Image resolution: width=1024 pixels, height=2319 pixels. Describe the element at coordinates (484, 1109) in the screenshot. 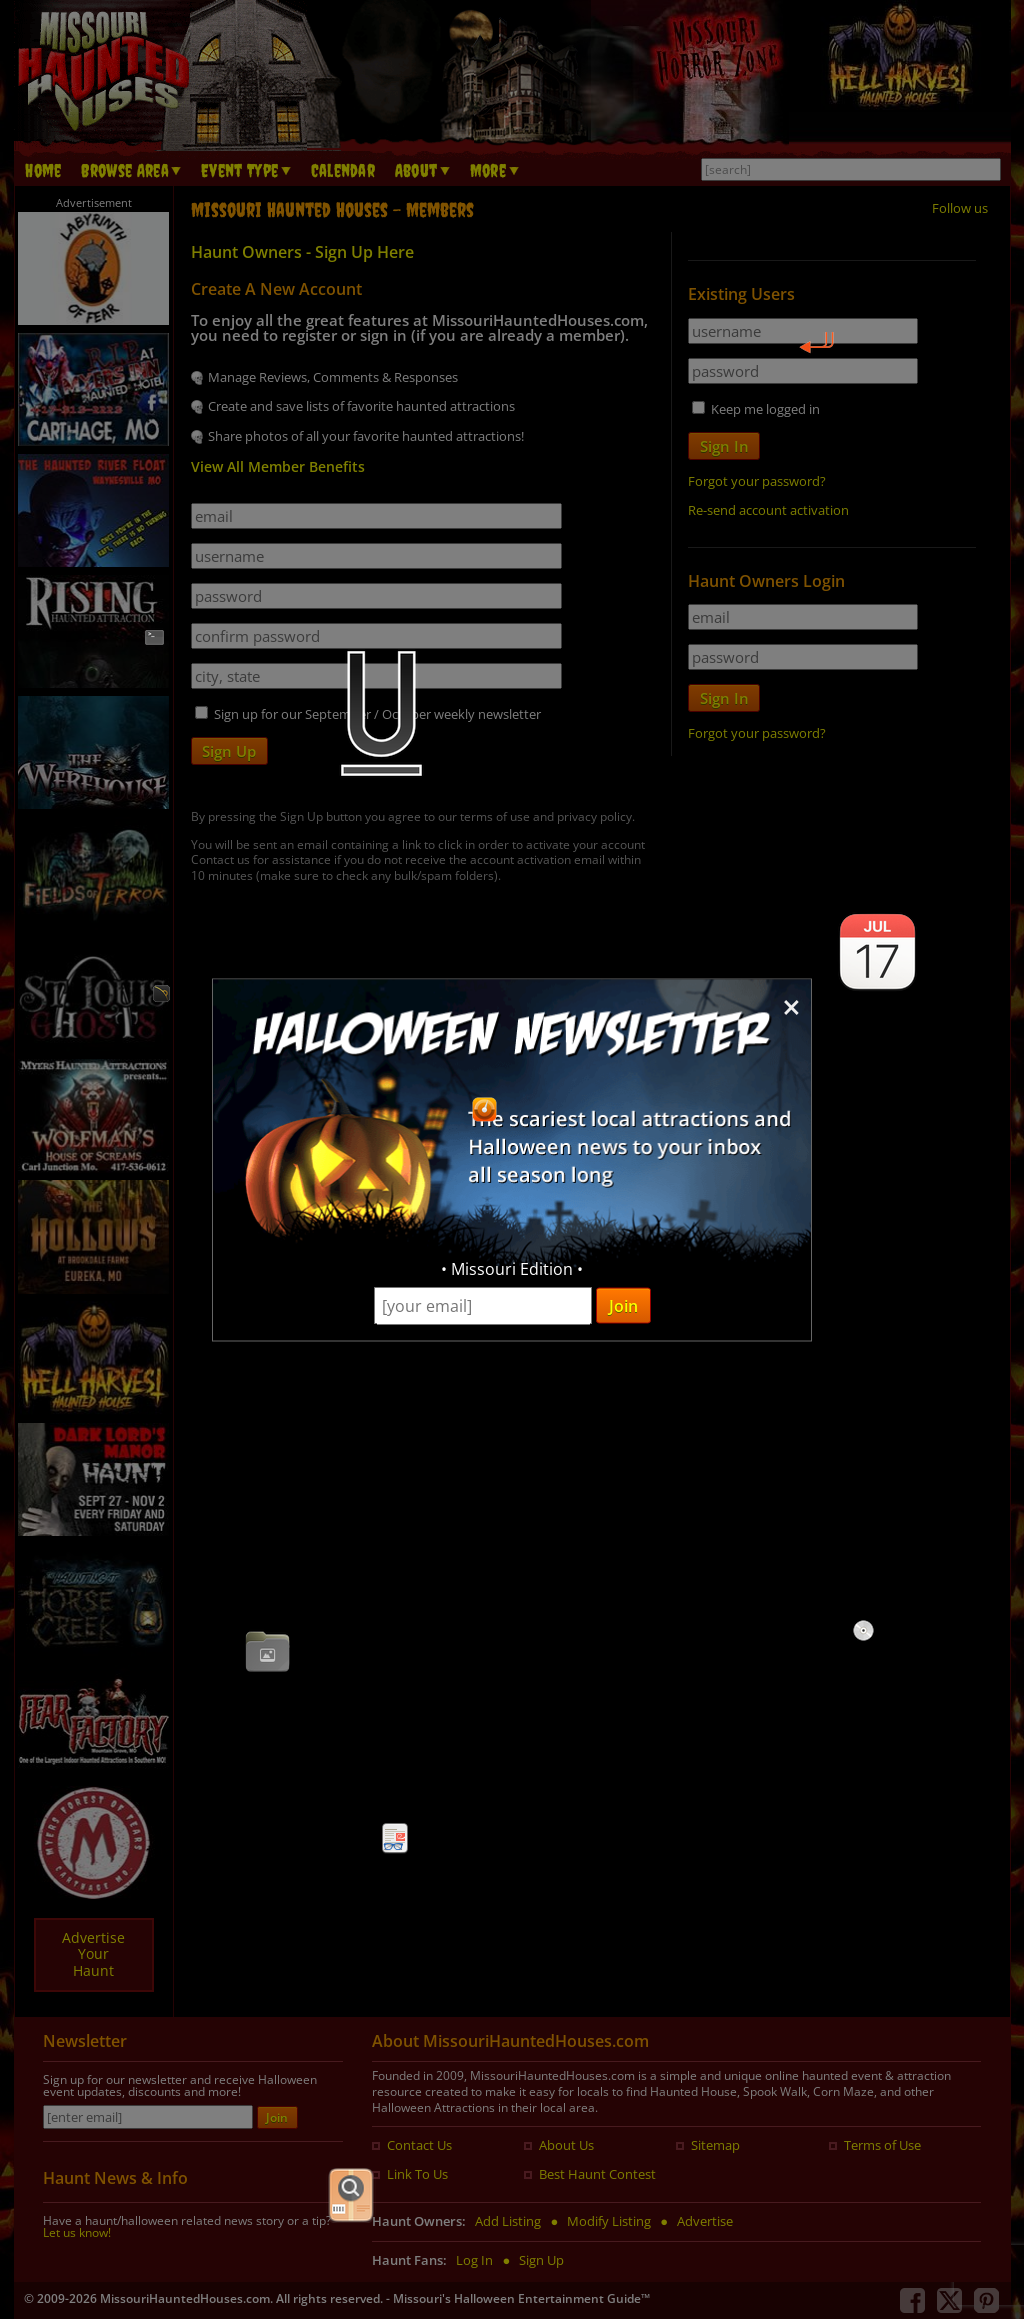

I see `open gtick metronome application` at that location.